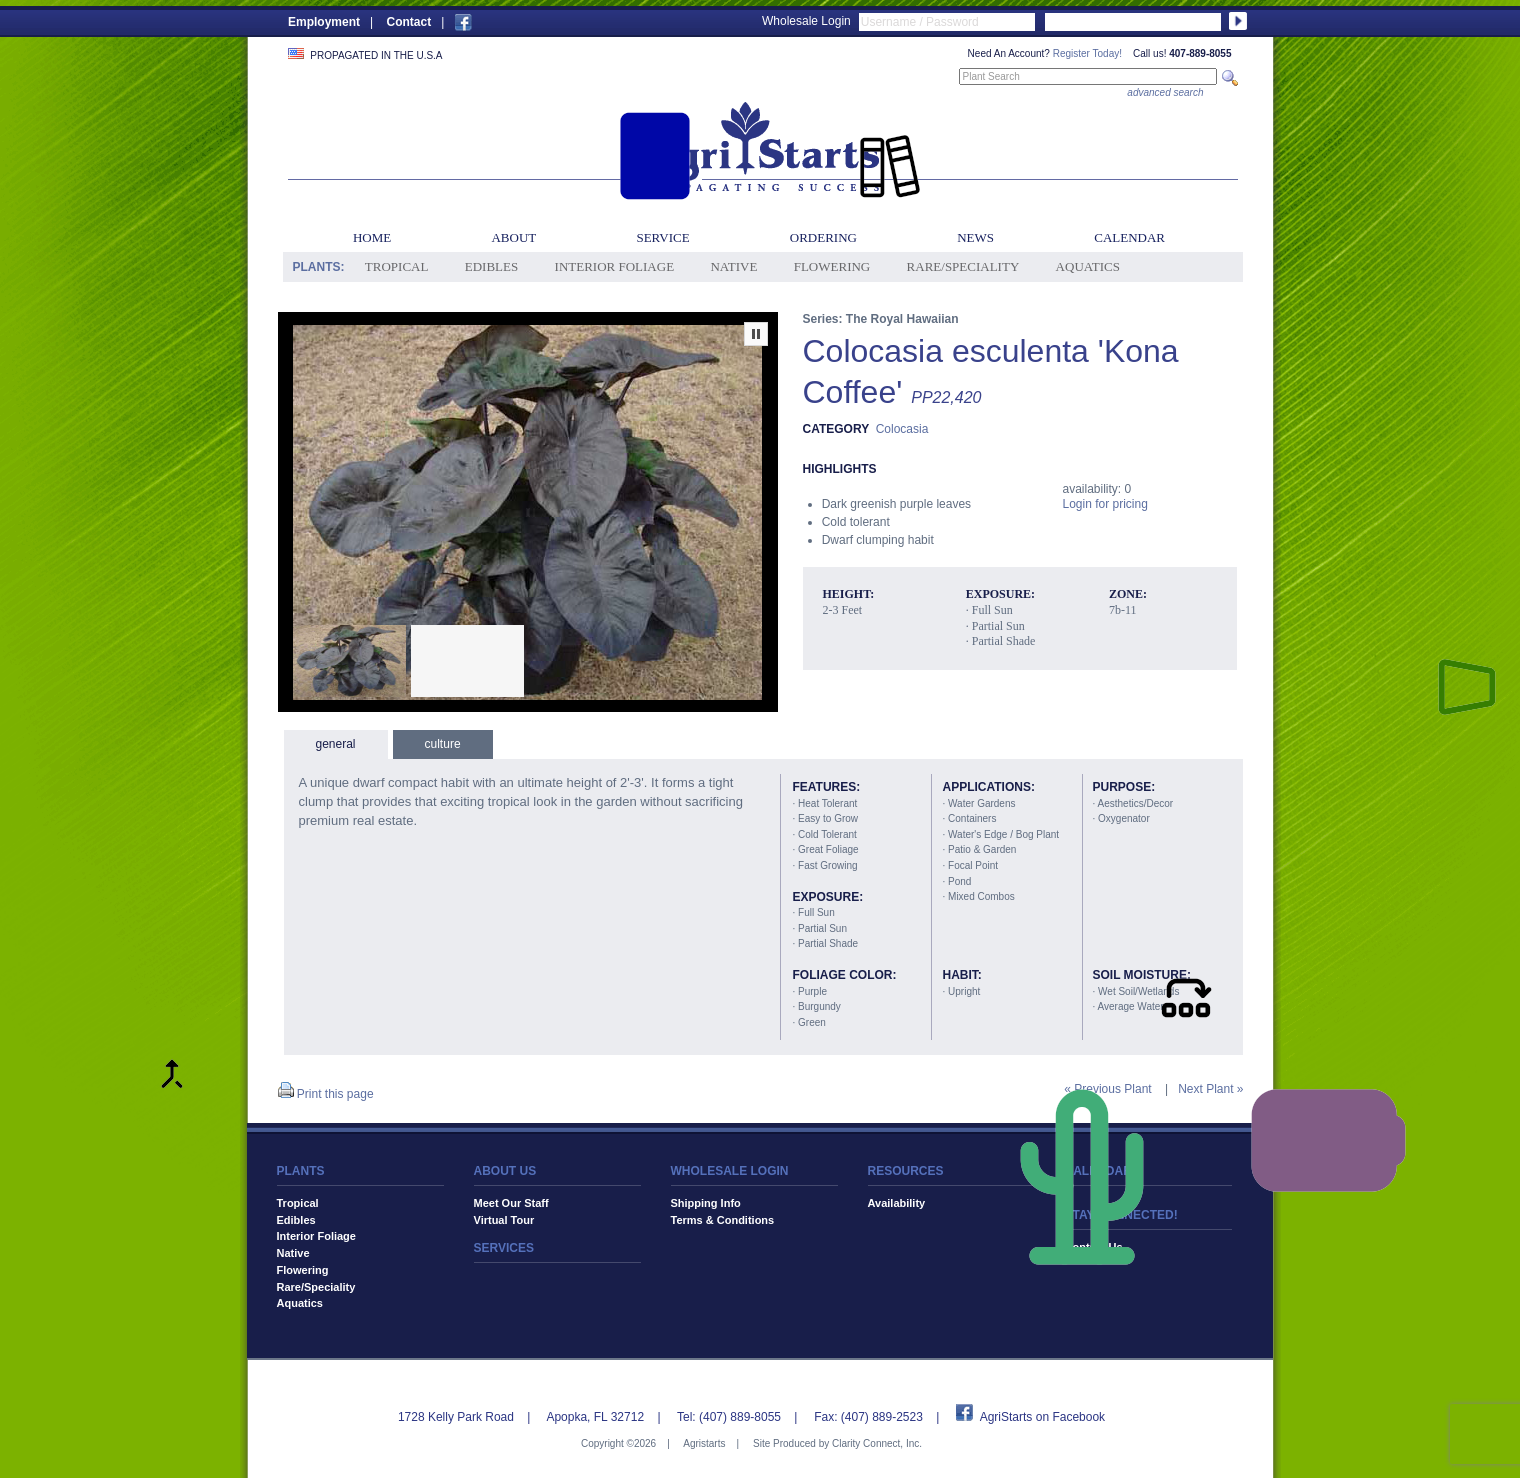 The width and height of the screenshot is (1520, 1478). Describe the element at coordinates (1082, 1177) in the screenshot. I see `indicates desert or arid climate setting` at that location.